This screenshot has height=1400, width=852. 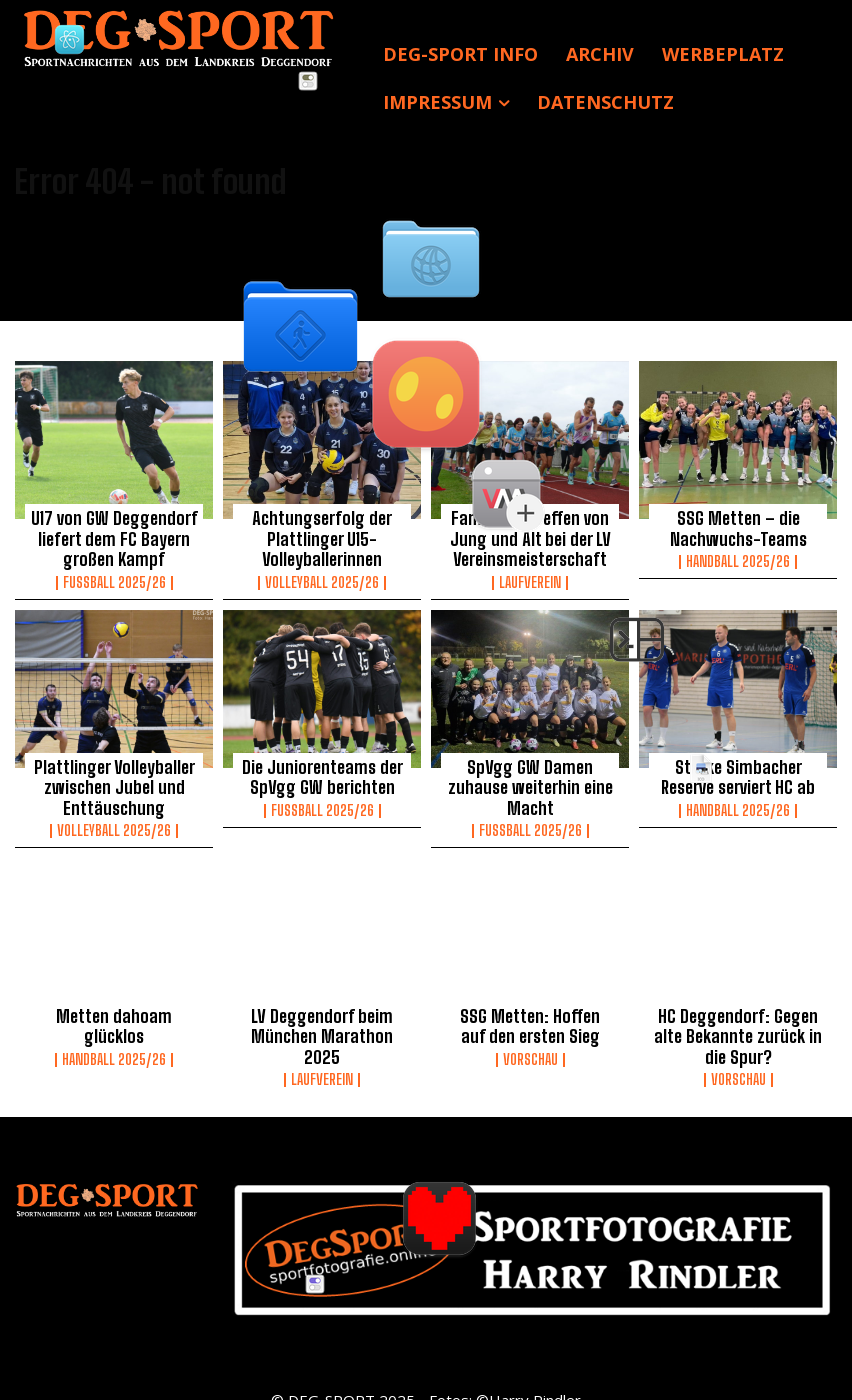 What do you see at coordinates (439, 1218) in the screenshot?
I see `launch undertale` at bounding box center [439, 1218].